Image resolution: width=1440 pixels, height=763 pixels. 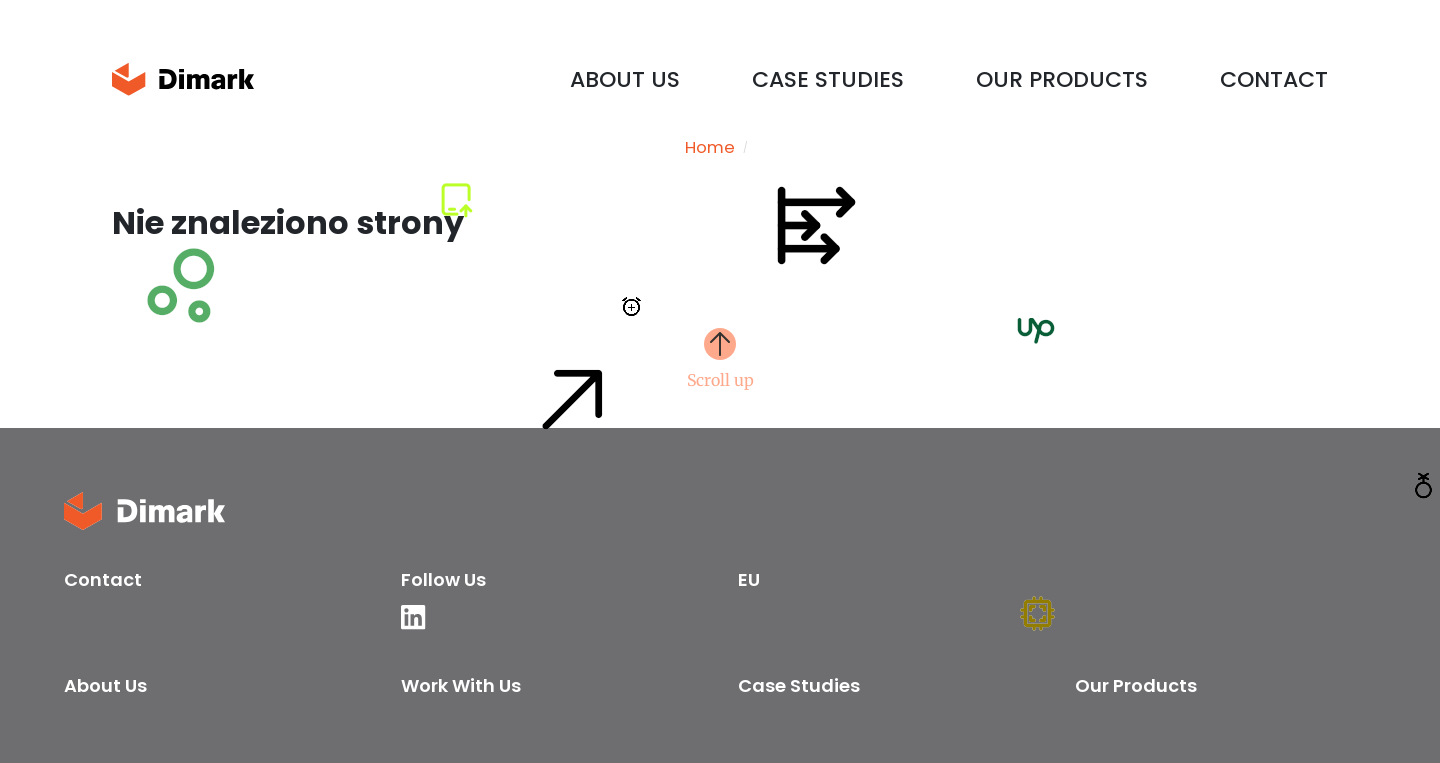 I want to click on view bubble chart data visualization, so click(x=184, y=285).